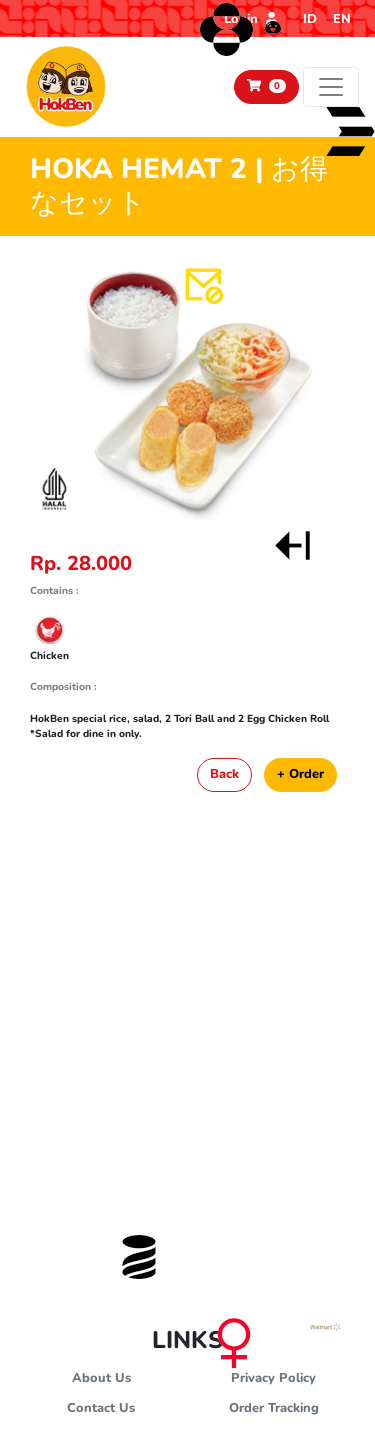 This screenshot has width=375, height=1430. Describe the element at coordinates (226, 29) in the screenshot. I see `Merck pharmaceutical company logo` at that location.